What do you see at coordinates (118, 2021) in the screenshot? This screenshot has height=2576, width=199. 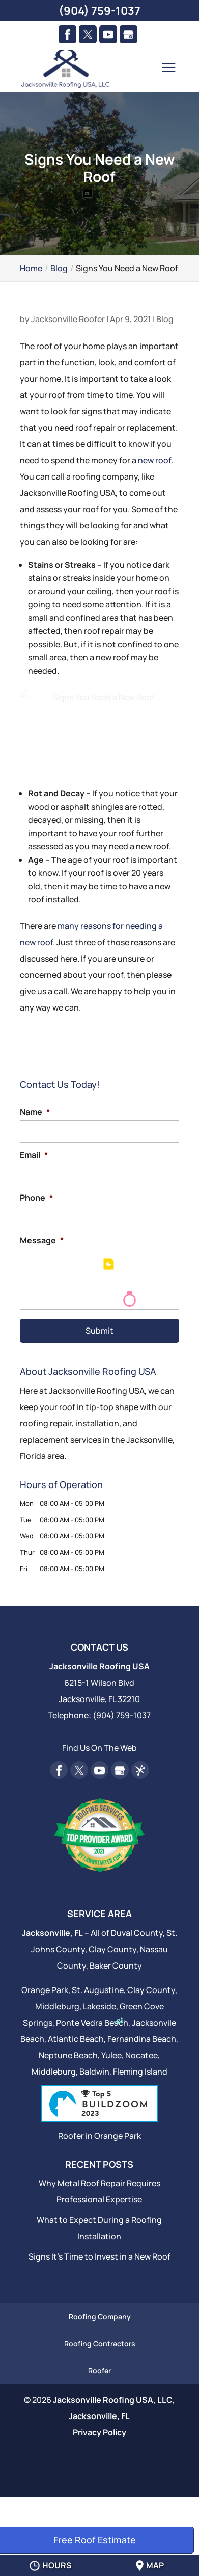 I see `visit gitignore.io website` at bounding box center [118, 2021].